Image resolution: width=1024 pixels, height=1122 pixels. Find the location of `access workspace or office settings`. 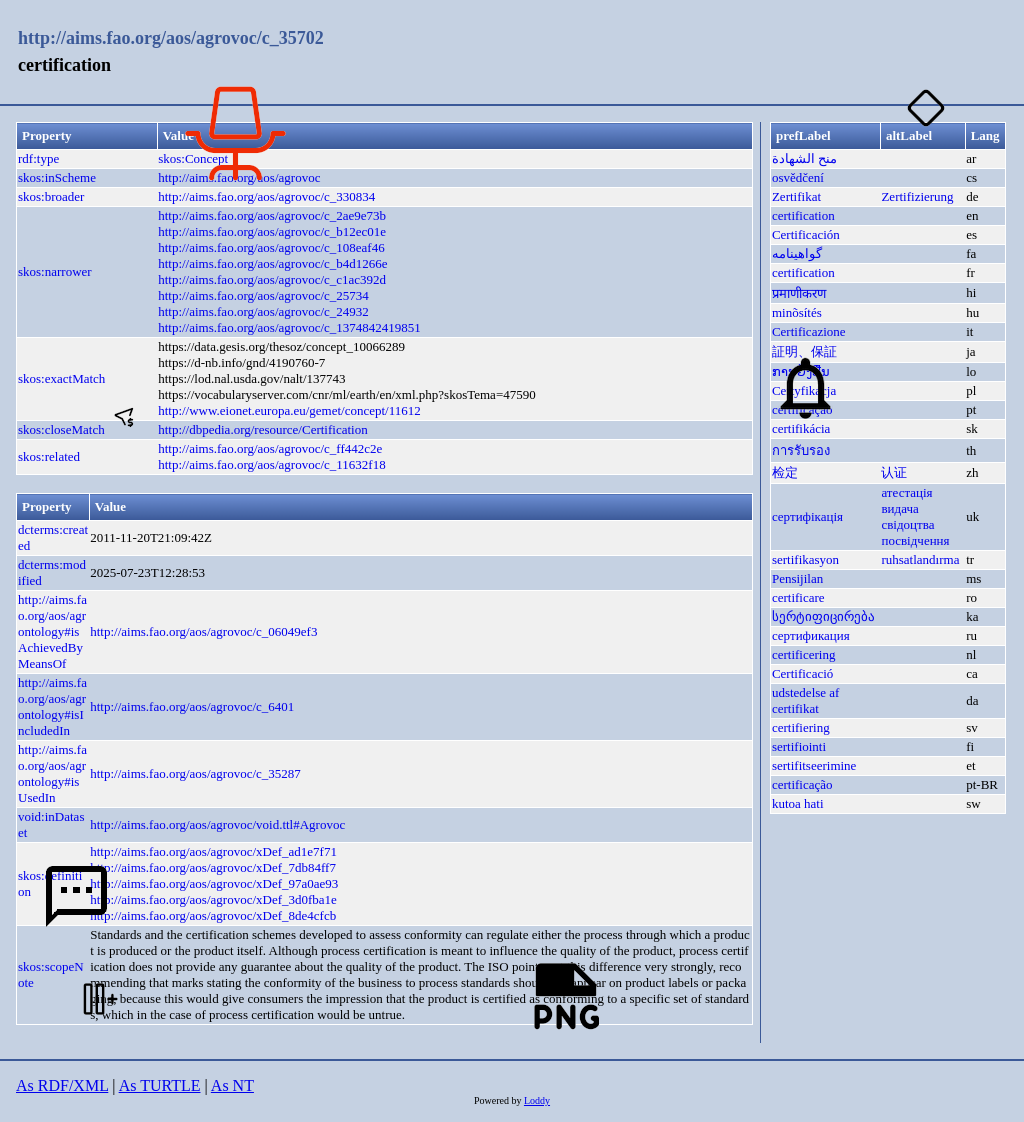

access workspace or office settings is located at coordinates (235, 133).